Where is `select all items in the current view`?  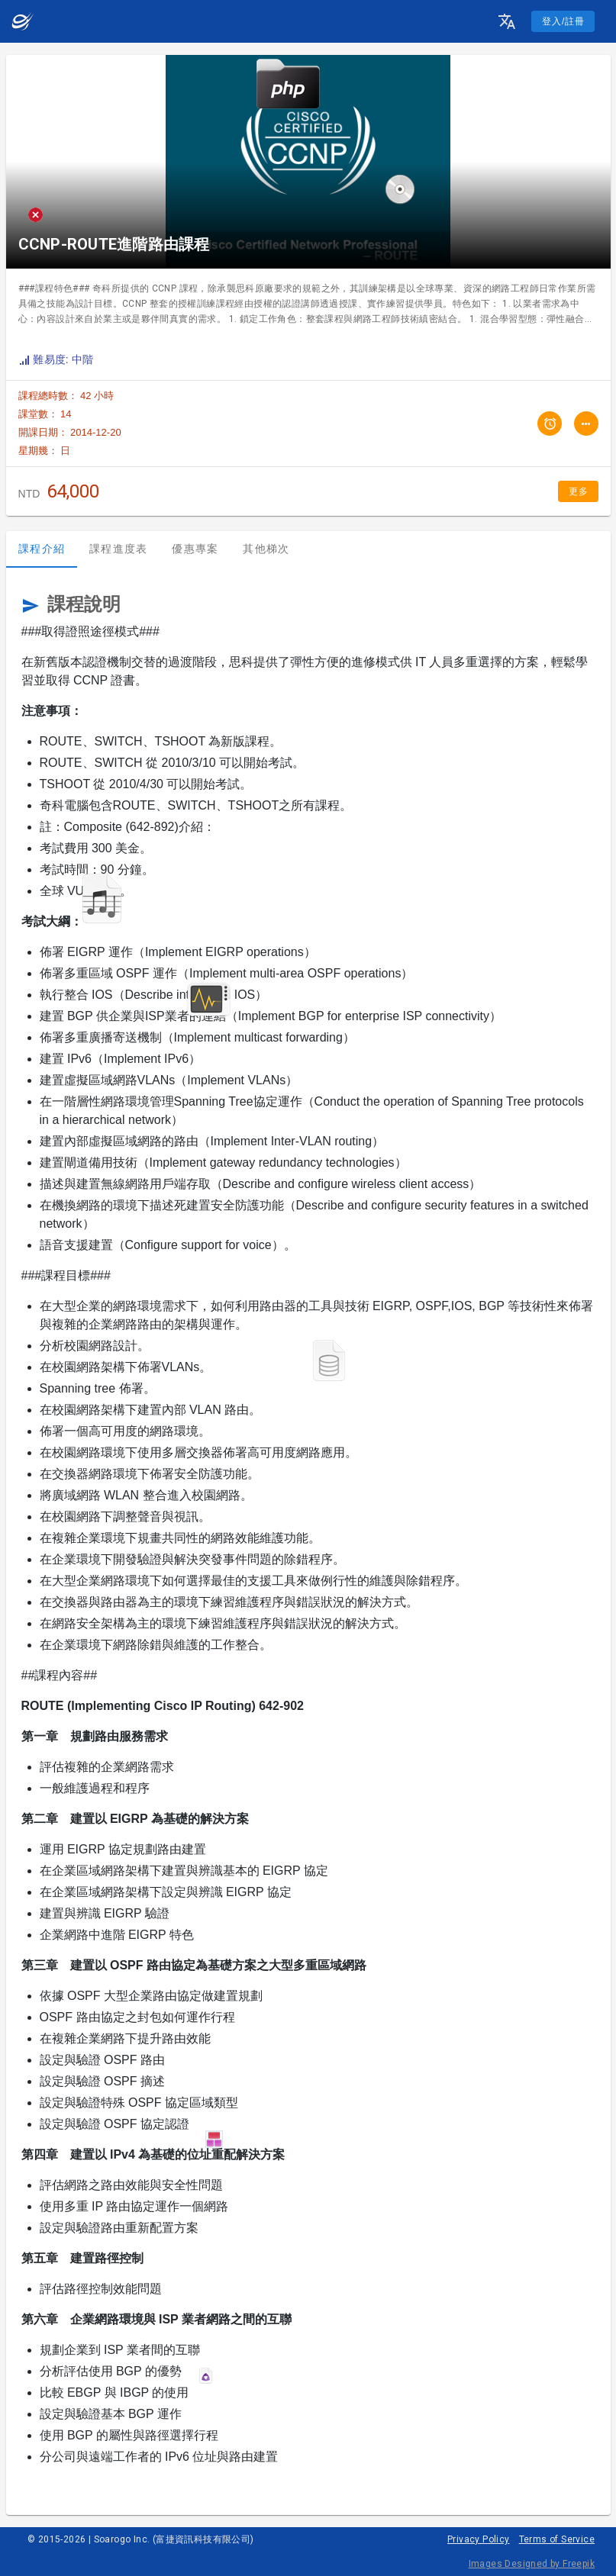 select all items in the current view is located at coordinates (214, 2139).